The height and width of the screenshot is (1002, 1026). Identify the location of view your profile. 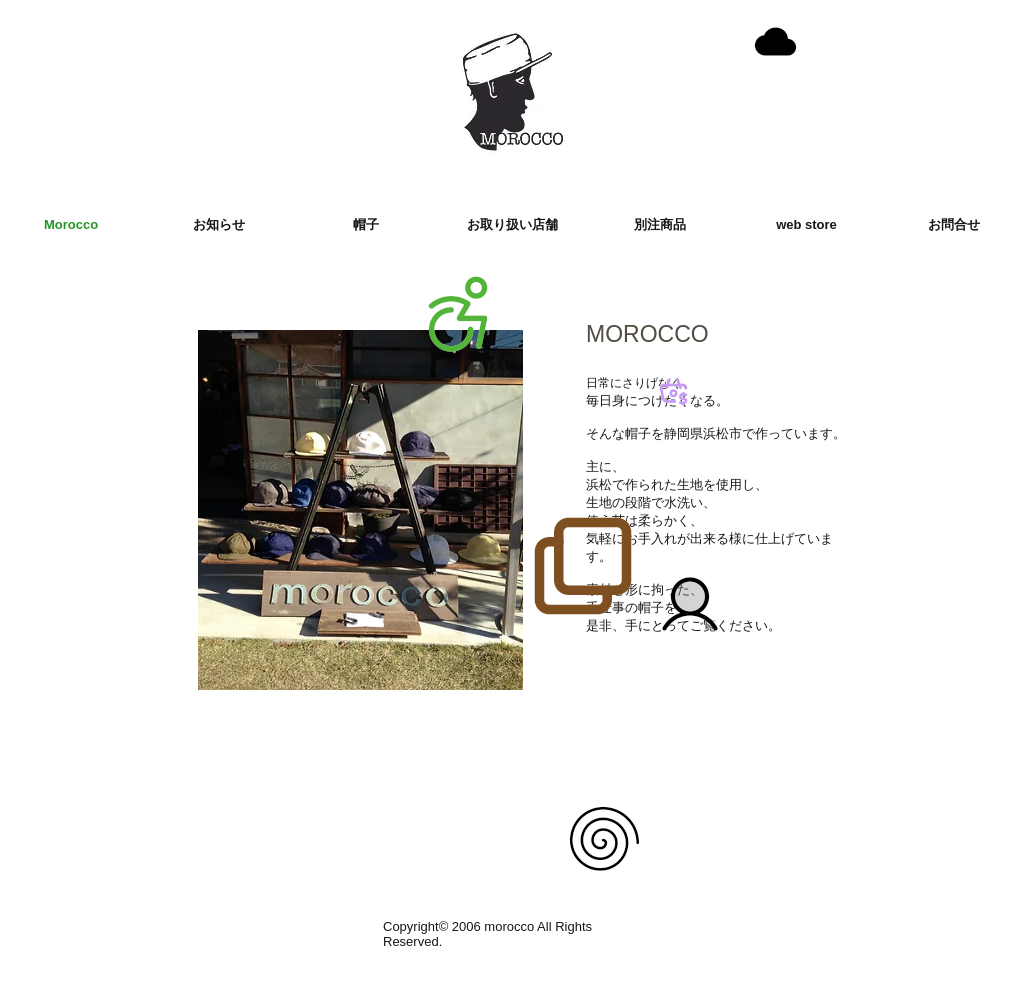
(690, 605).